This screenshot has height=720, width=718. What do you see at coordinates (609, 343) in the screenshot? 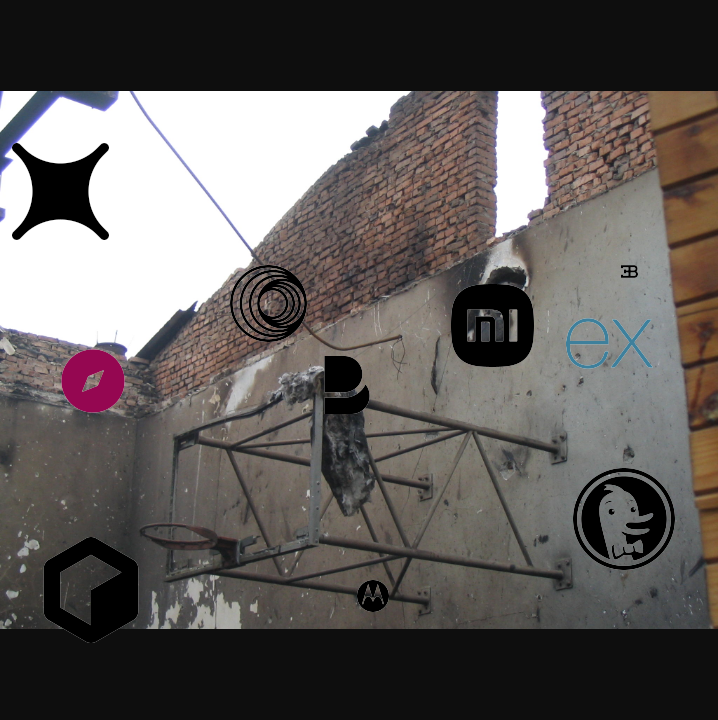
I see `express.js framework logo` at bounding box center [609, 343].